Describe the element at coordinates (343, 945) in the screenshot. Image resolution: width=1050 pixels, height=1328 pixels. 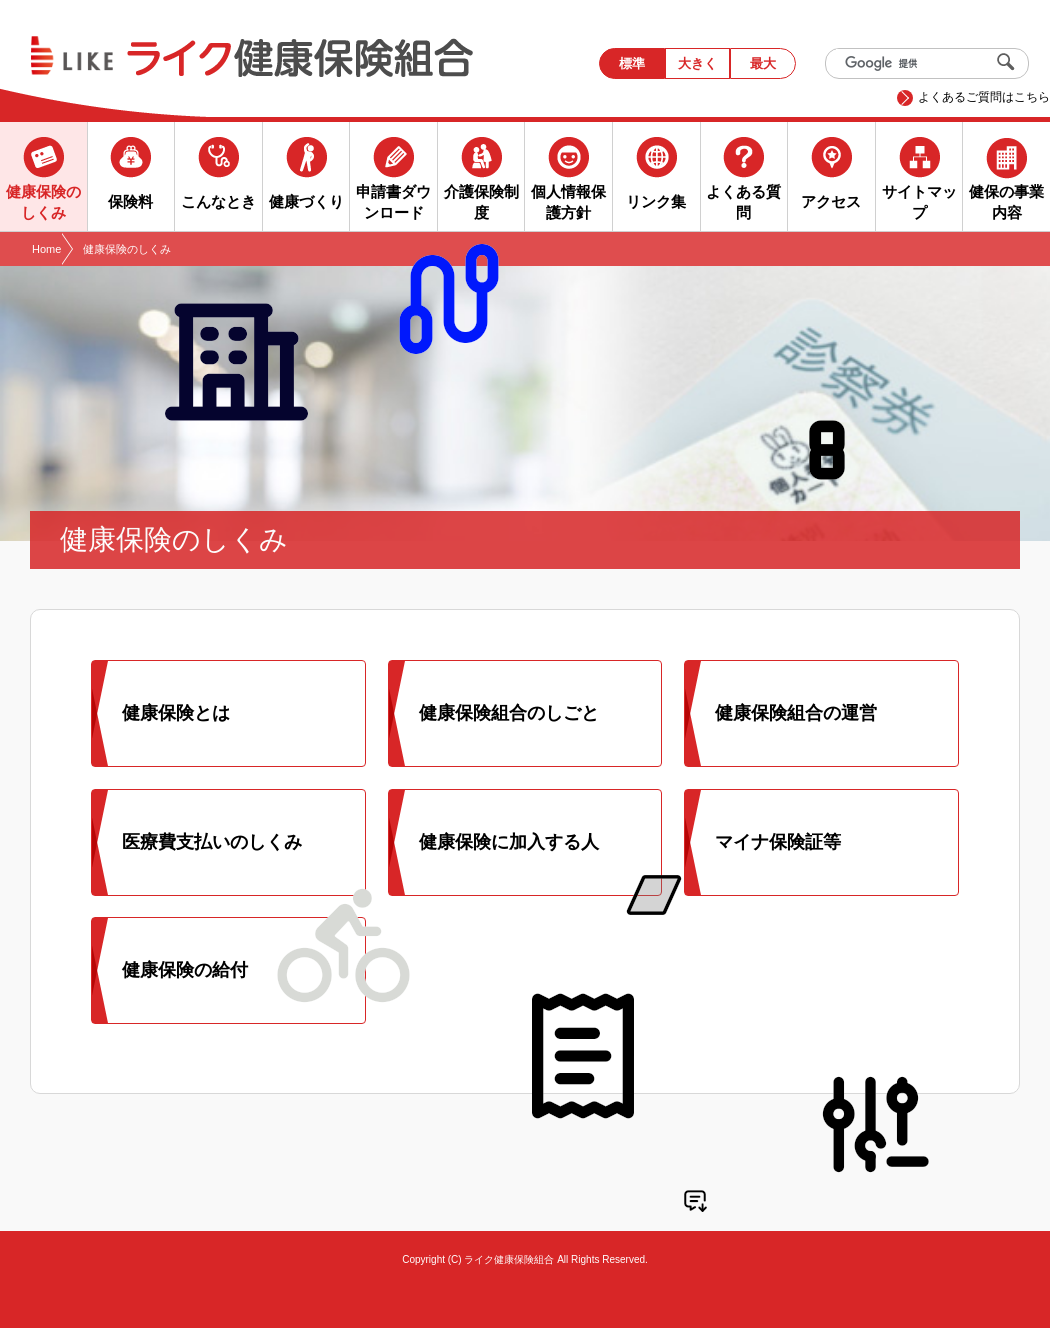
I see `access bike-sharing or cycling options` at that location.